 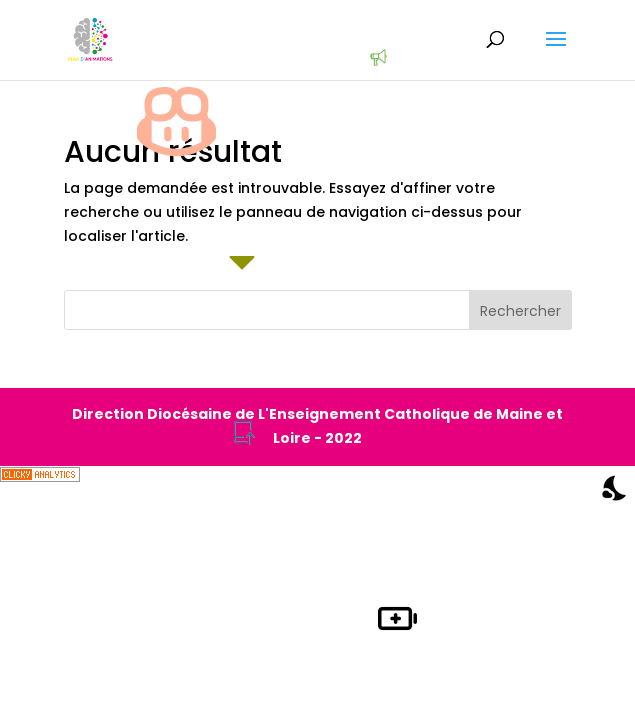 I want to click on expand a dropdown menu, so click(x=242, y=263).